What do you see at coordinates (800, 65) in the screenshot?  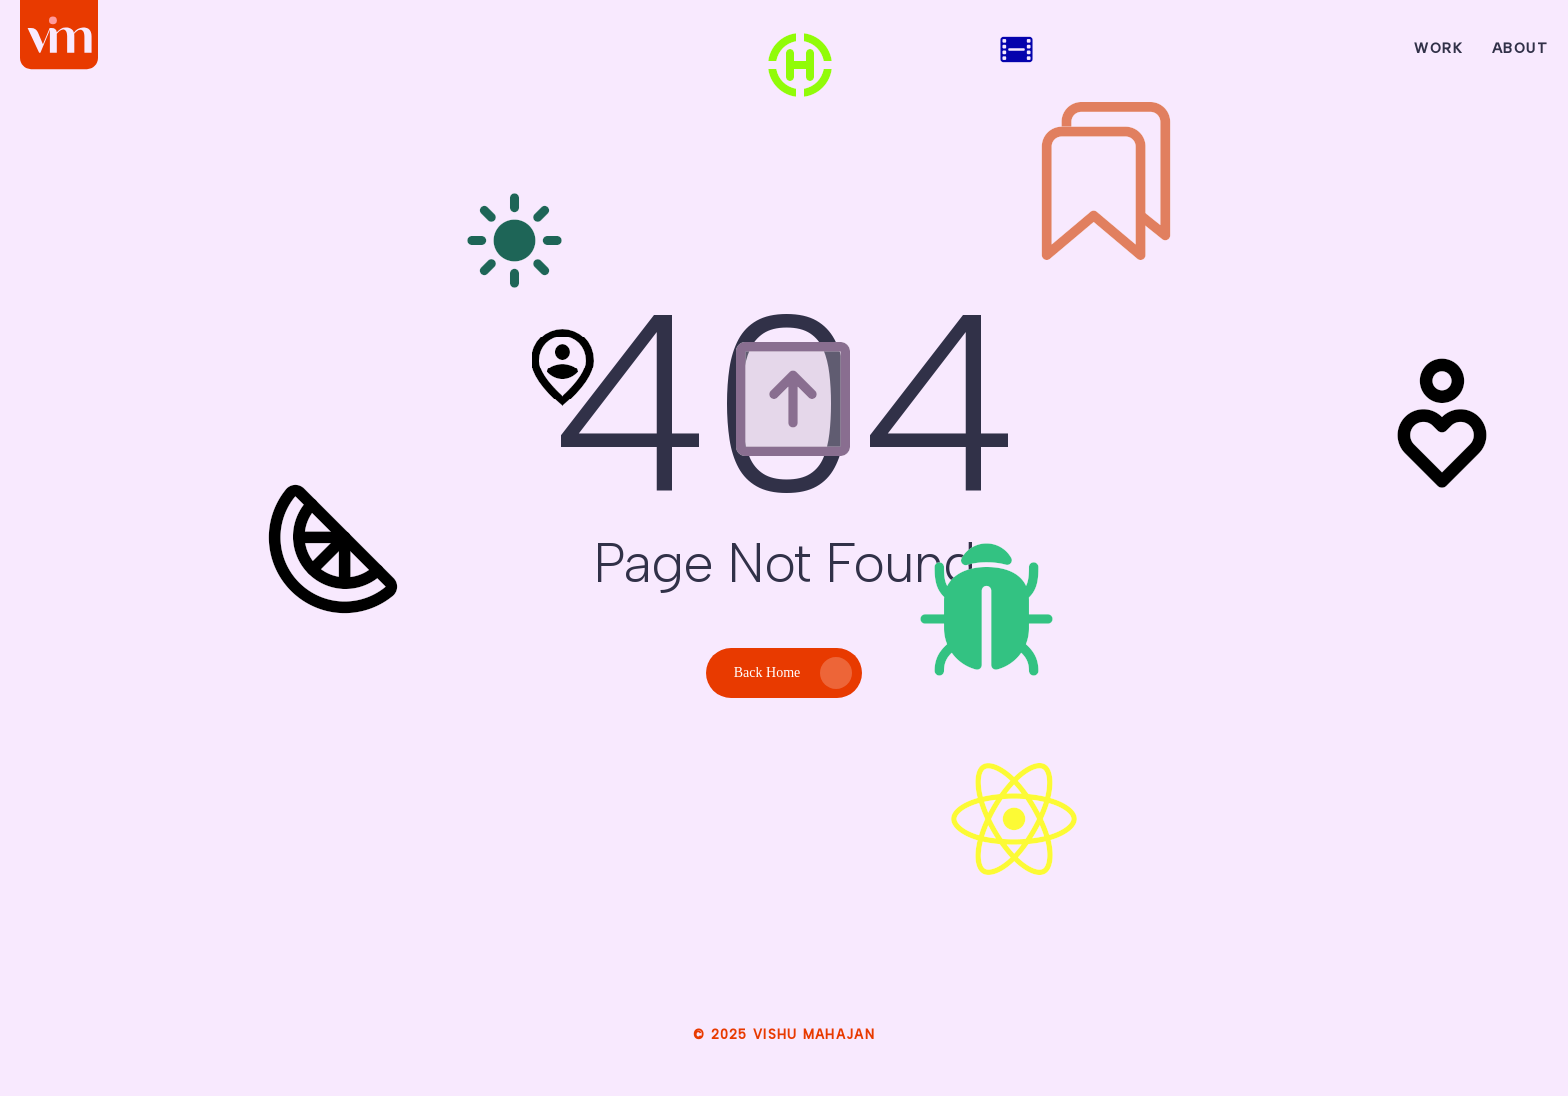 I see `indicates a helipad or helicopter landing zone` at bounding box center [800, 65].